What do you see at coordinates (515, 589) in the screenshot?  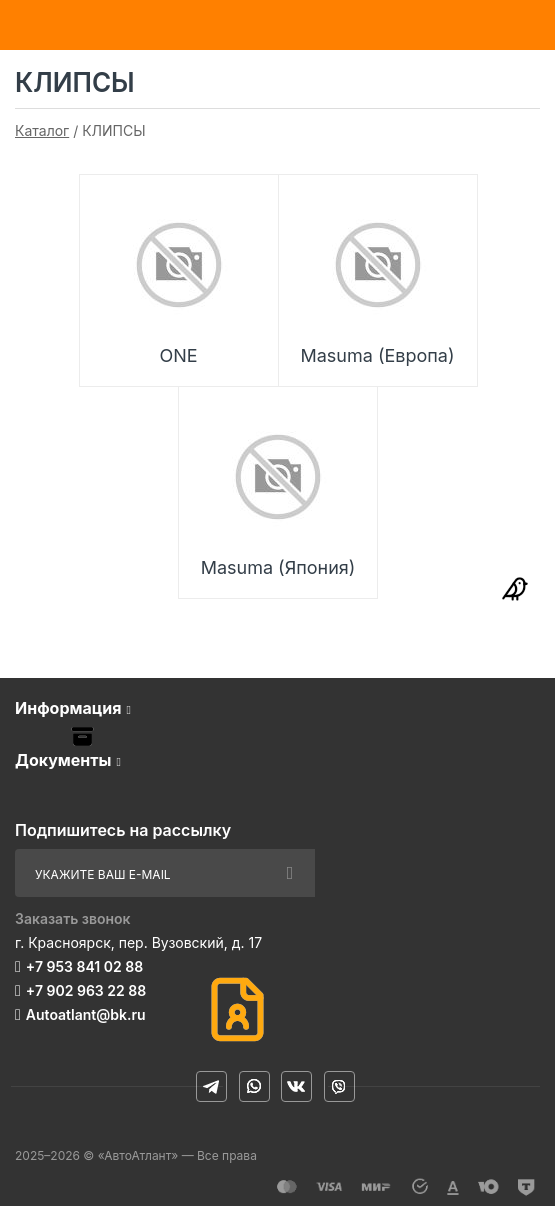 I see `access twitter or social media features` at bounding box center [515, 589].